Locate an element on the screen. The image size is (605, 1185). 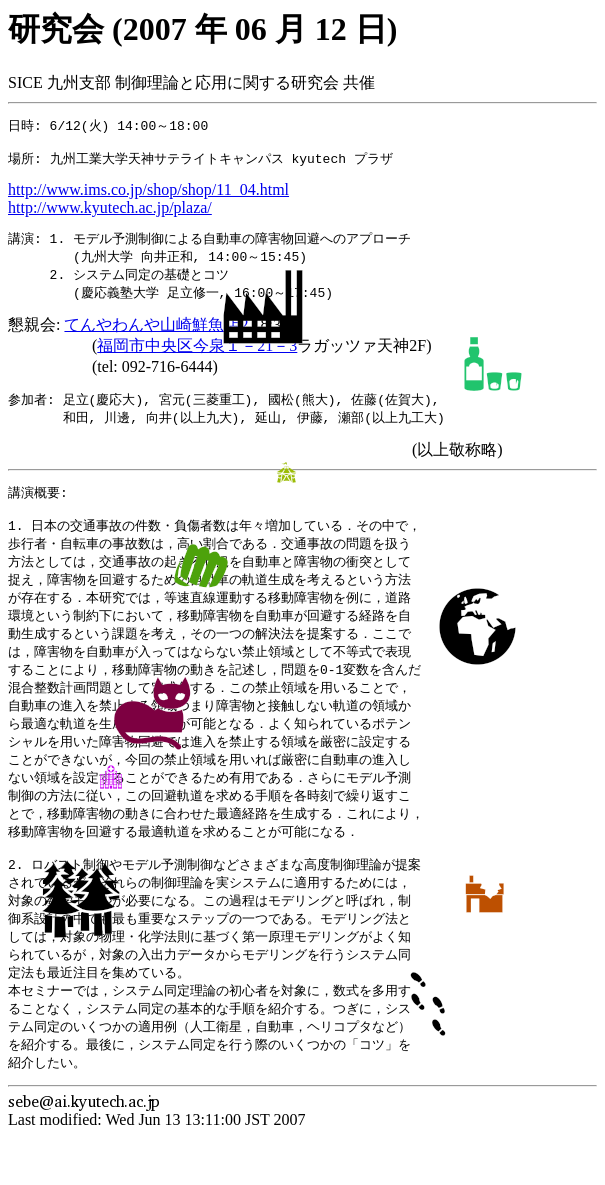
track your steps or walking activity is located at coordinates (428, 1004).